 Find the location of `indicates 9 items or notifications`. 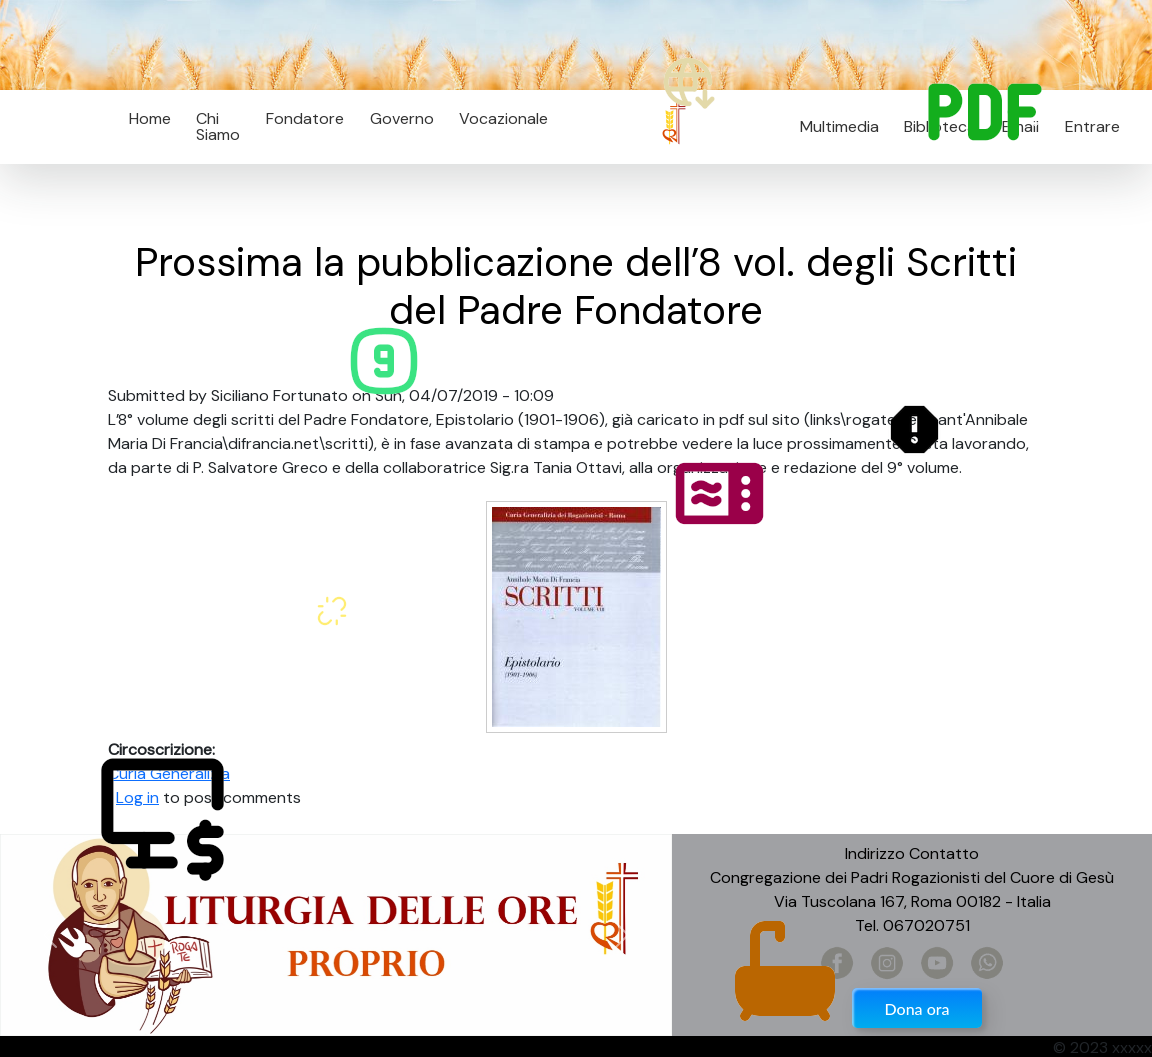

indicates 9 items or notifications is located at coordinates (384, 361).